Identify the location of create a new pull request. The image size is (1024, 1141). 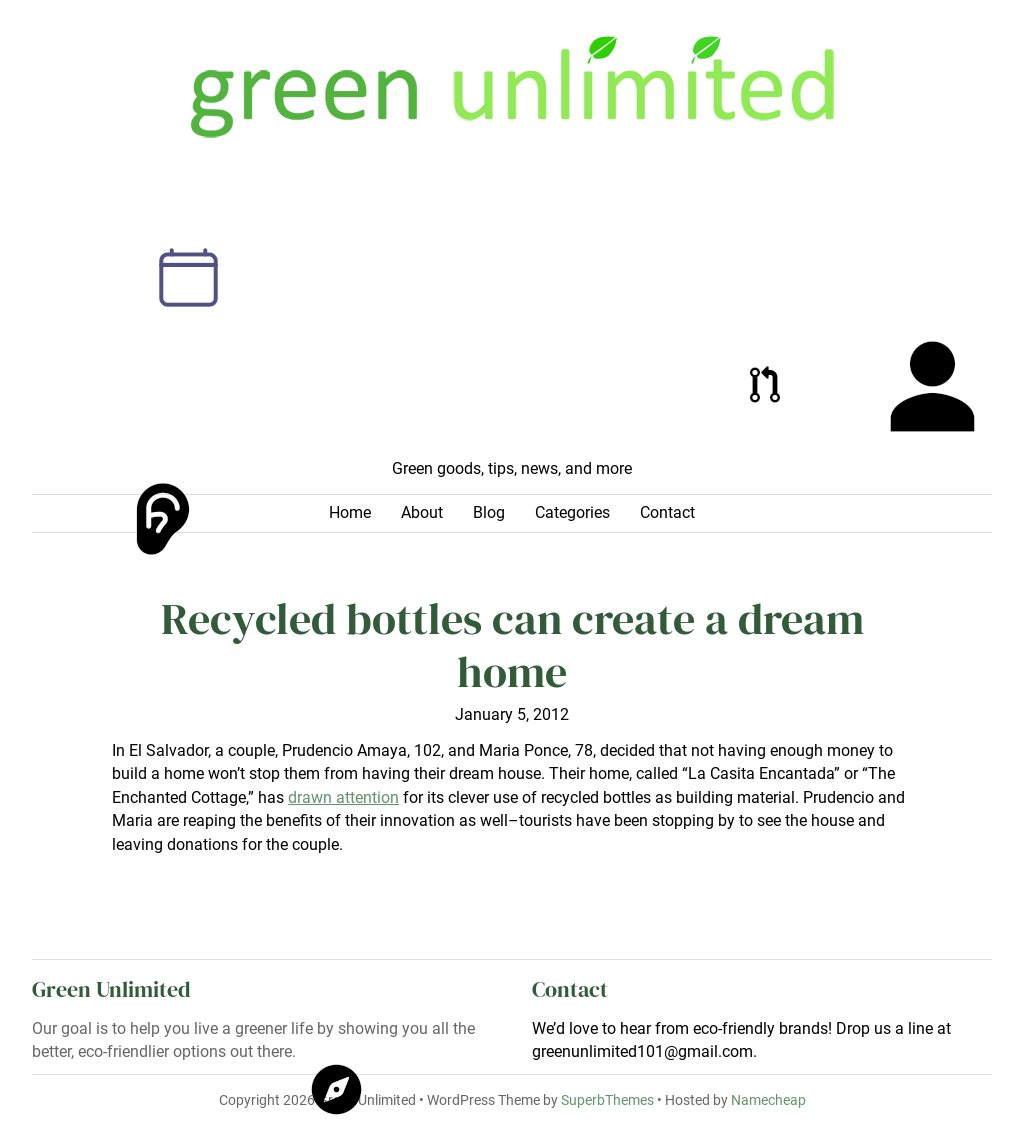
(765, 385).